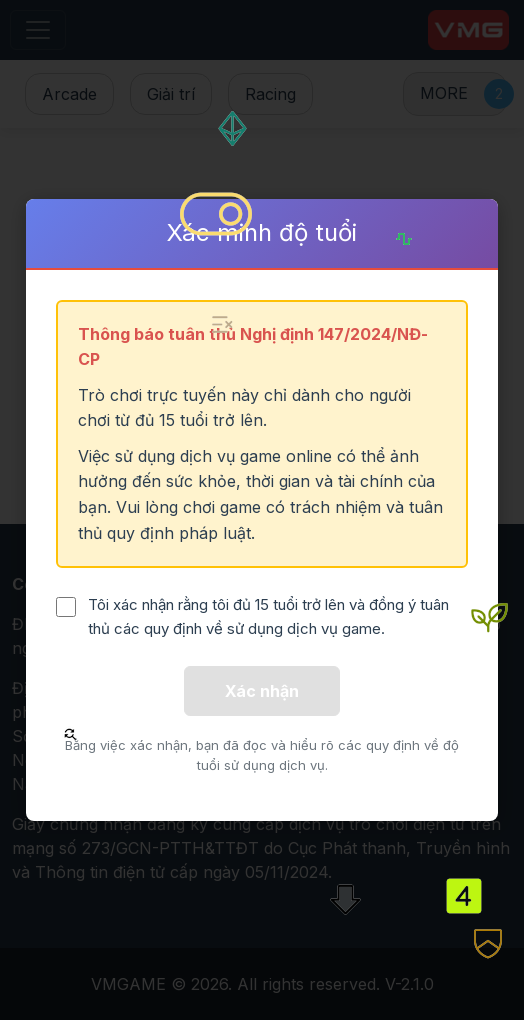 Image resolution: width=524 pixels, height=1020 pixels. What do you see at coordinates (216, 214) in the screenshot?
I see `toggle a setting on` at bounding box center [216, 214].